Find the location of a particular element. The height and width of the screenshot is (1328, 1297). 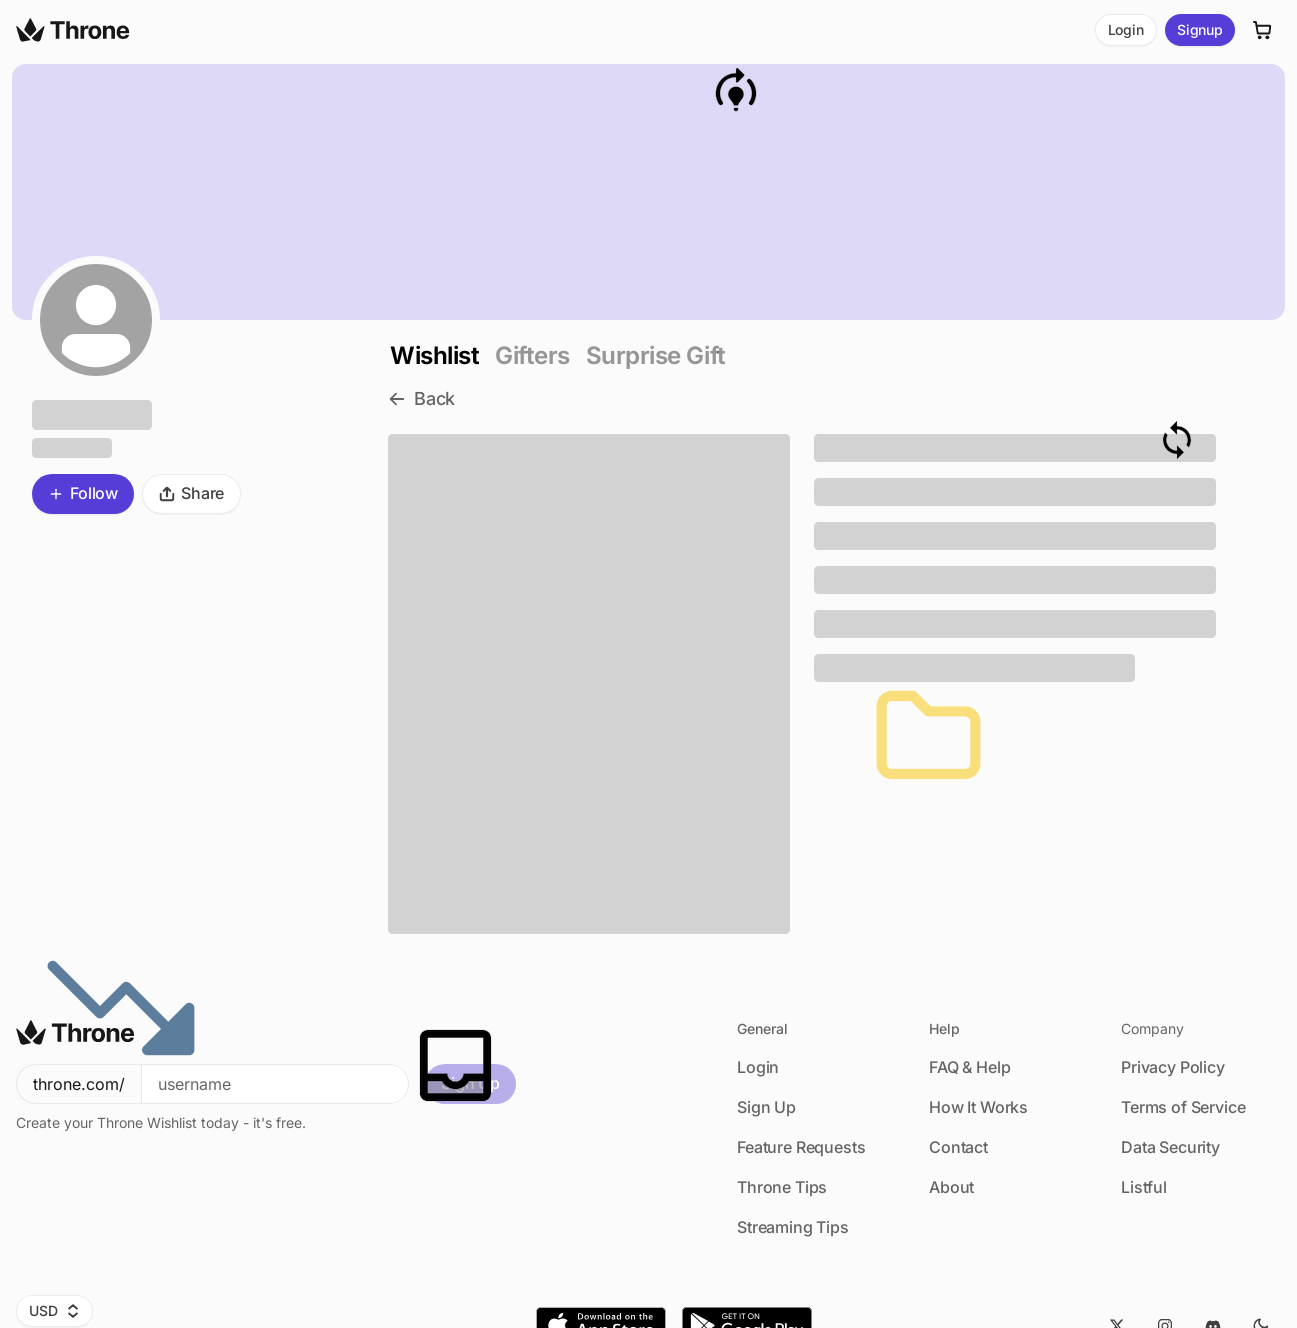

access your inbox is located at coordinates (455, 1065).